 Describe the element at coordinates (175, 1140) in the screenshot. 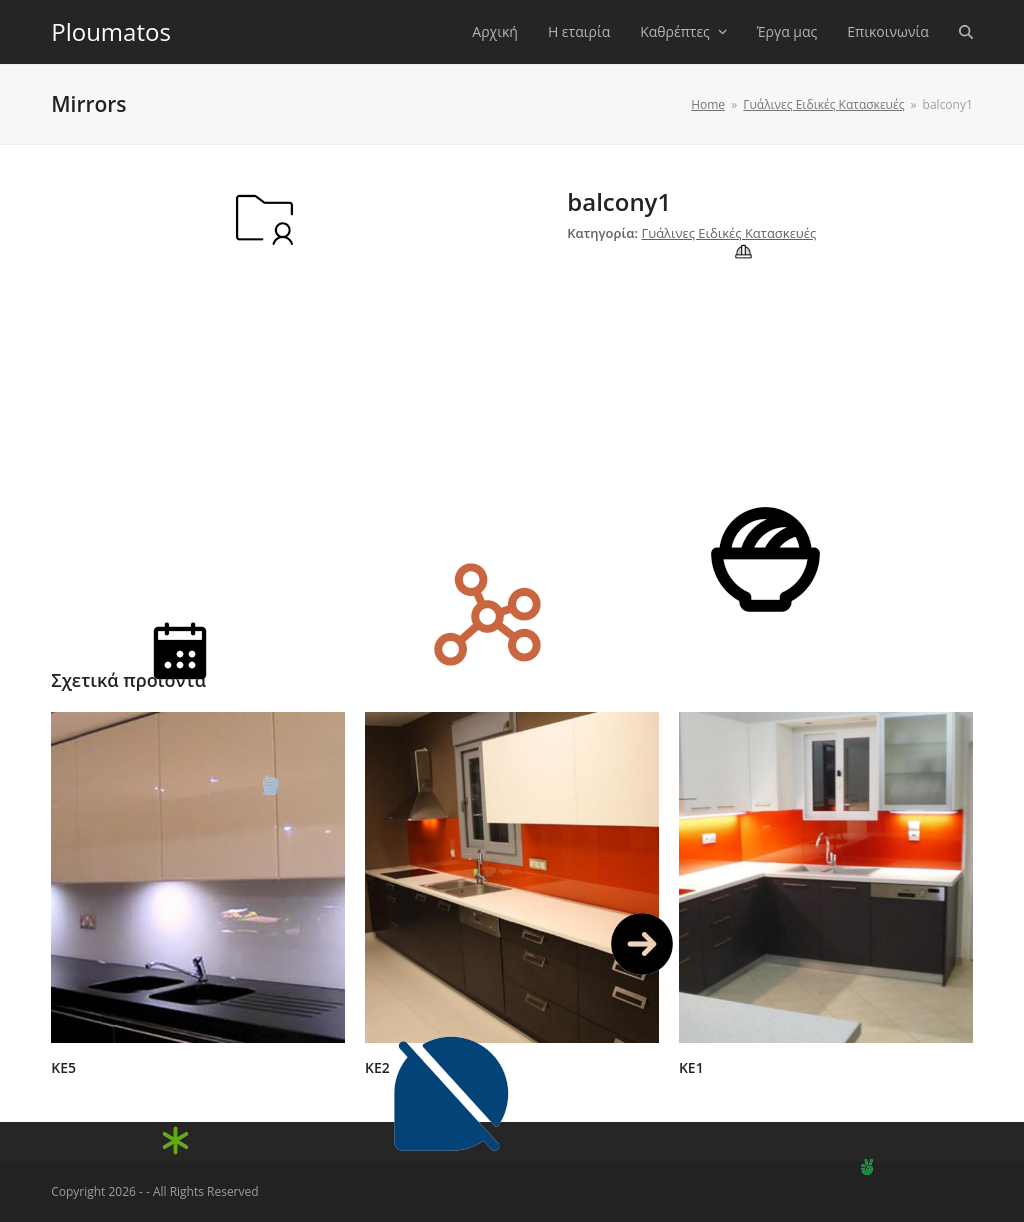

I see `indicates a required field in a form` at that location.